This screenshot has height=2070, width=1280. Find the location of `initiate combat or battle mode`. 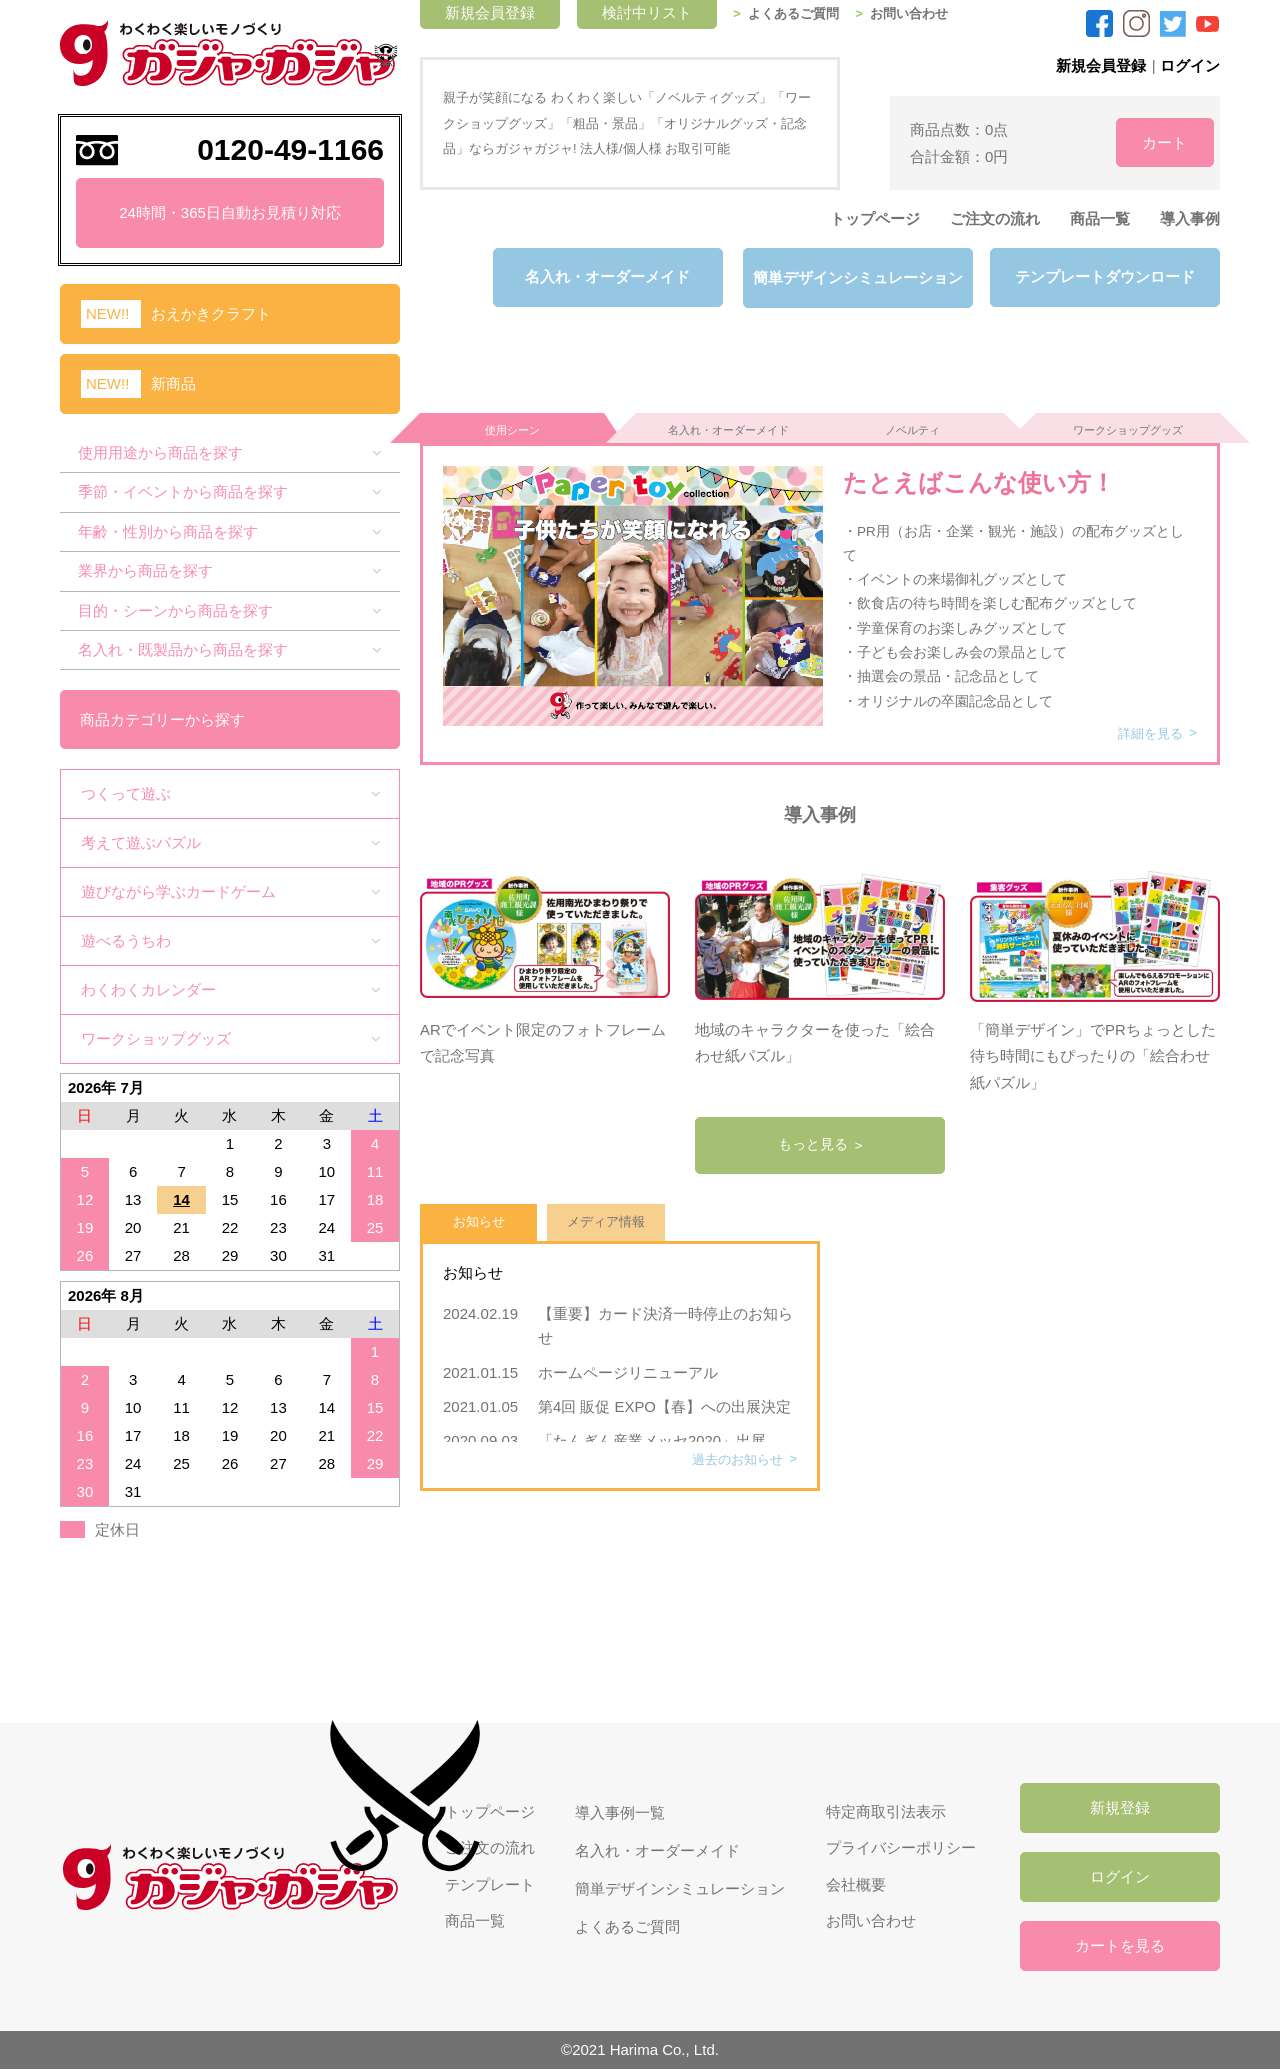

initiate combat or battle mode is located at coordinates (405, 1795).